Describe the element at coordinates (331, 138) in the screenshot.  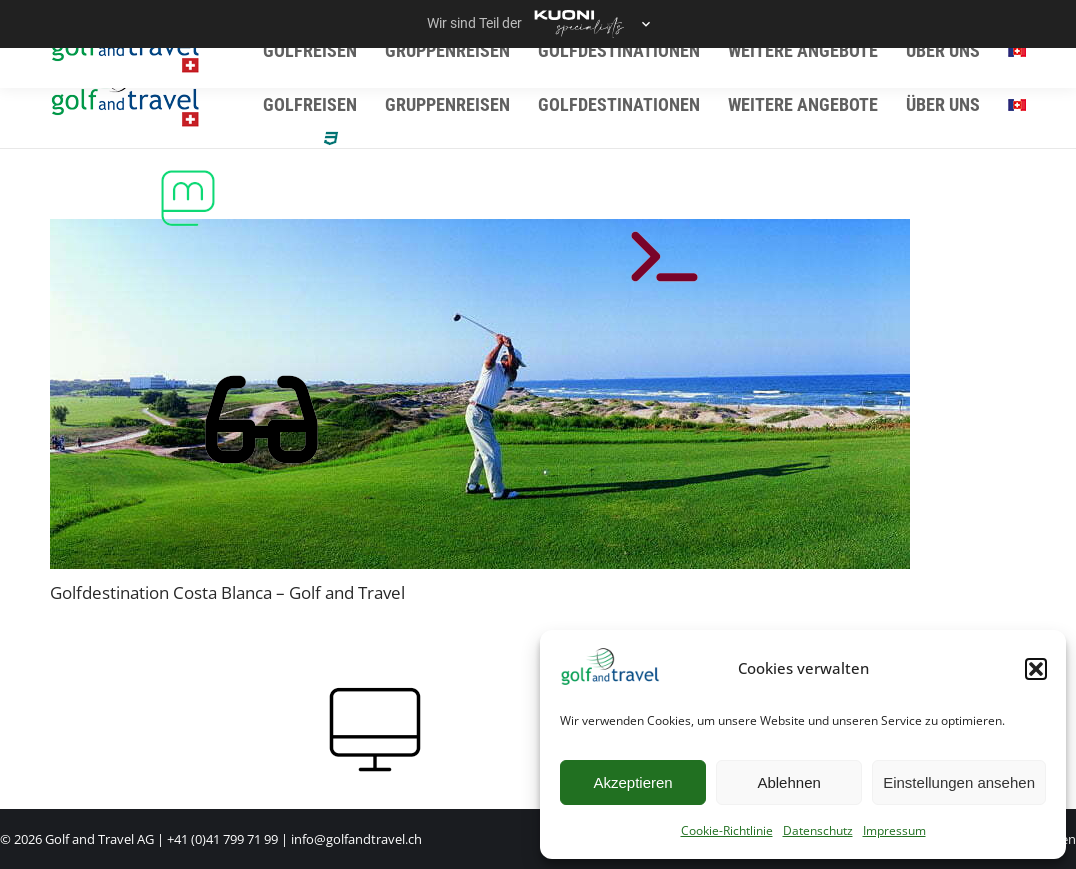
I see `css3 logo` at that location.